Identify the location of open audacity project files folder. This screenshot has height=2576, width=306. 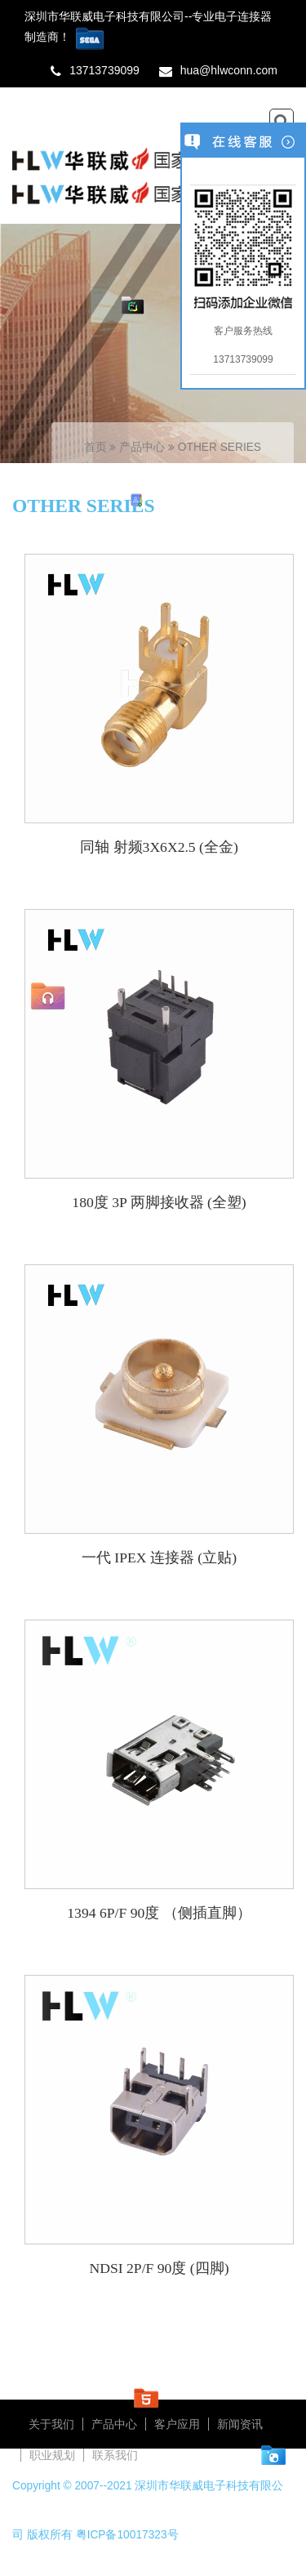
(47, 996).